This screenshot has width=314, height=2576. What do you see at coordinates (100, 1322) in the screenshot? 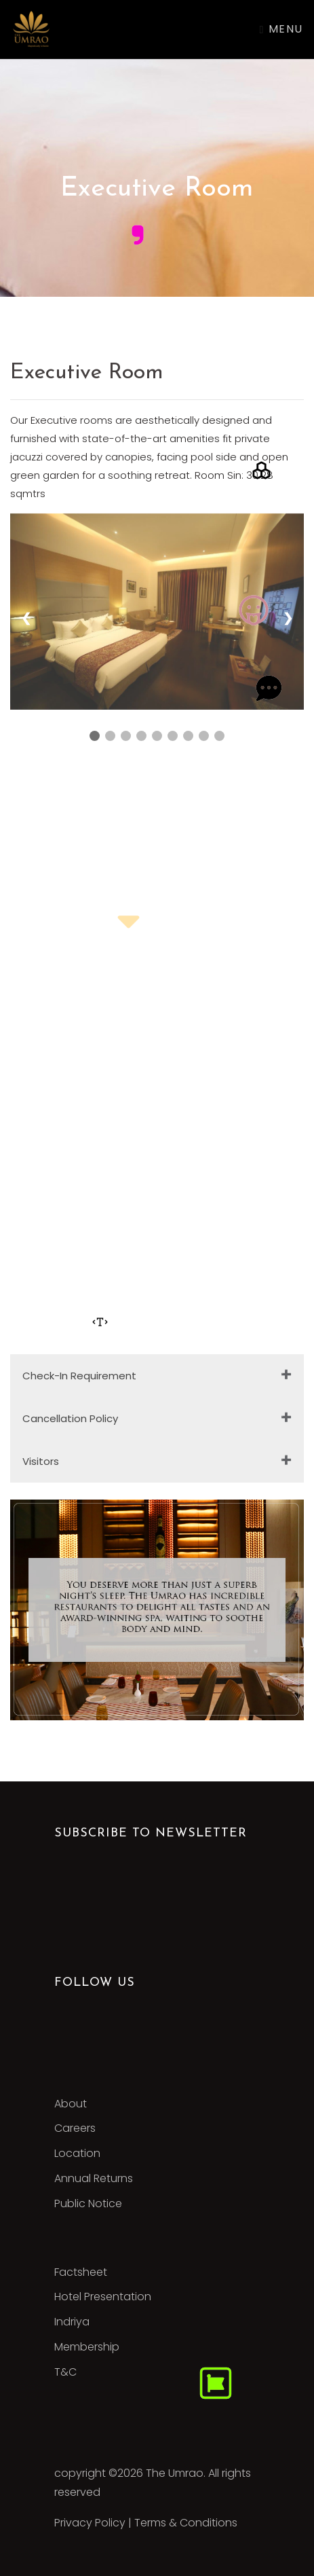
I see `represents a function or method parameter` at bounding box center [100, 1322].